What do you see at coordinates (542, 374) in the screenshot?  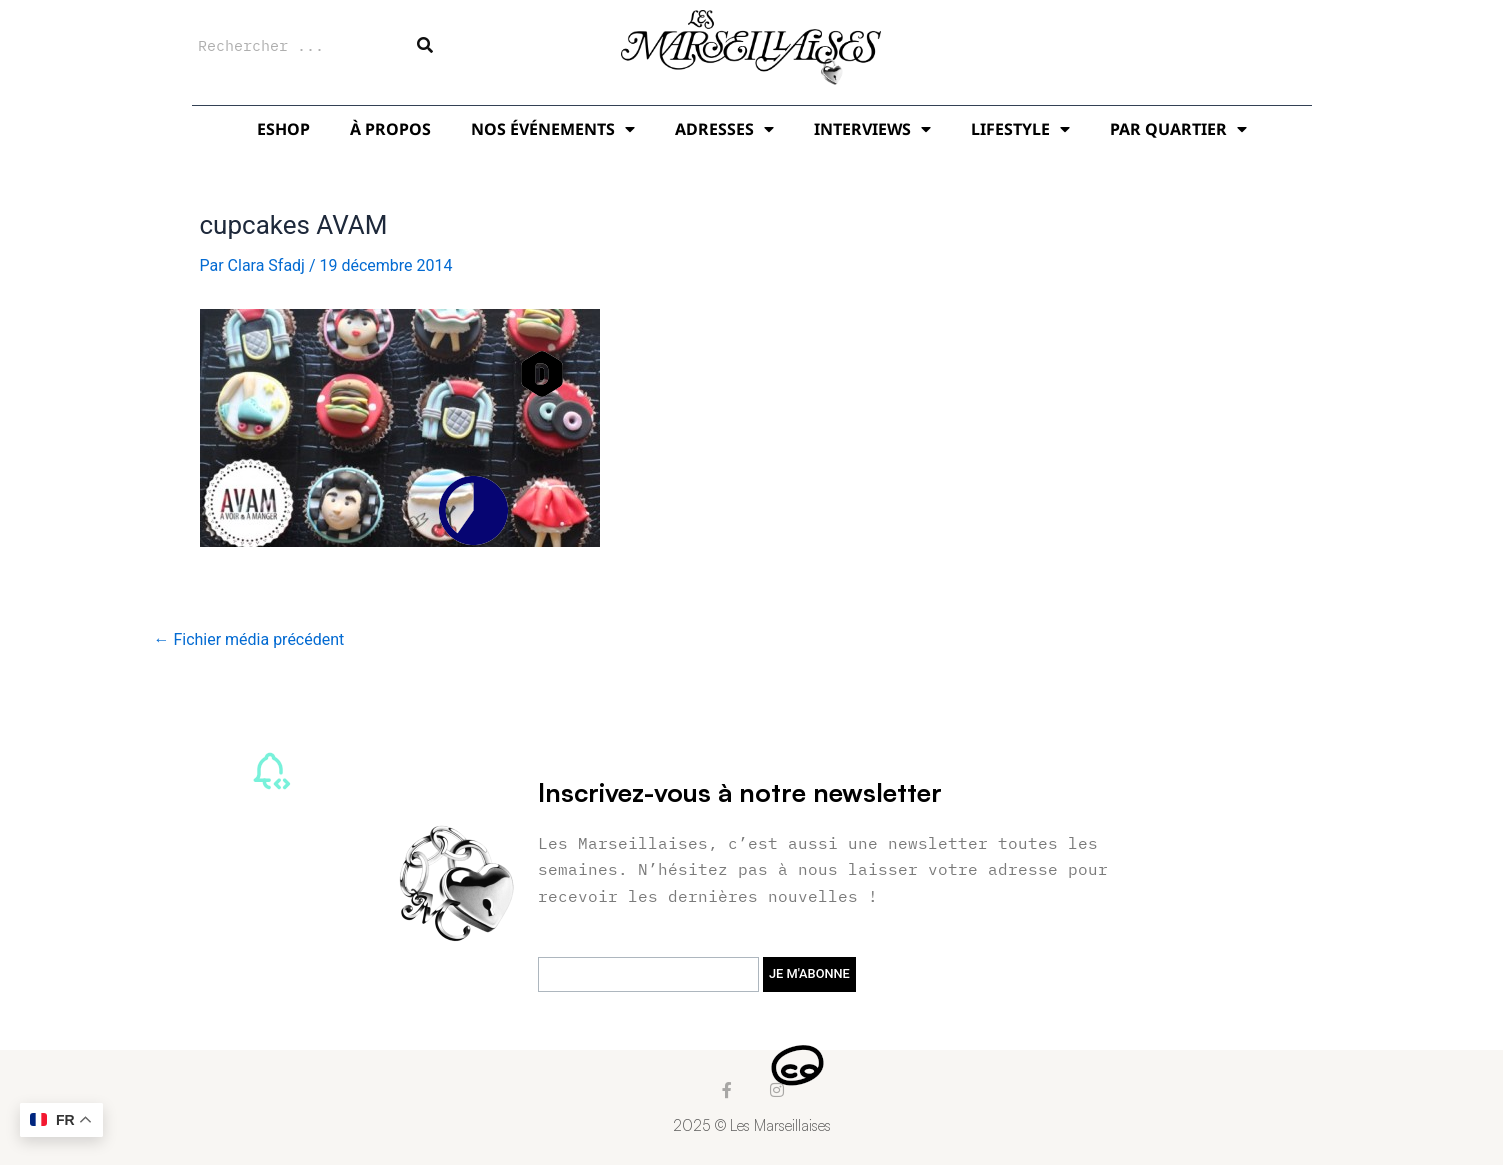 I see `indicates a "D" grade or rating level` at bounding box center [542, 374].